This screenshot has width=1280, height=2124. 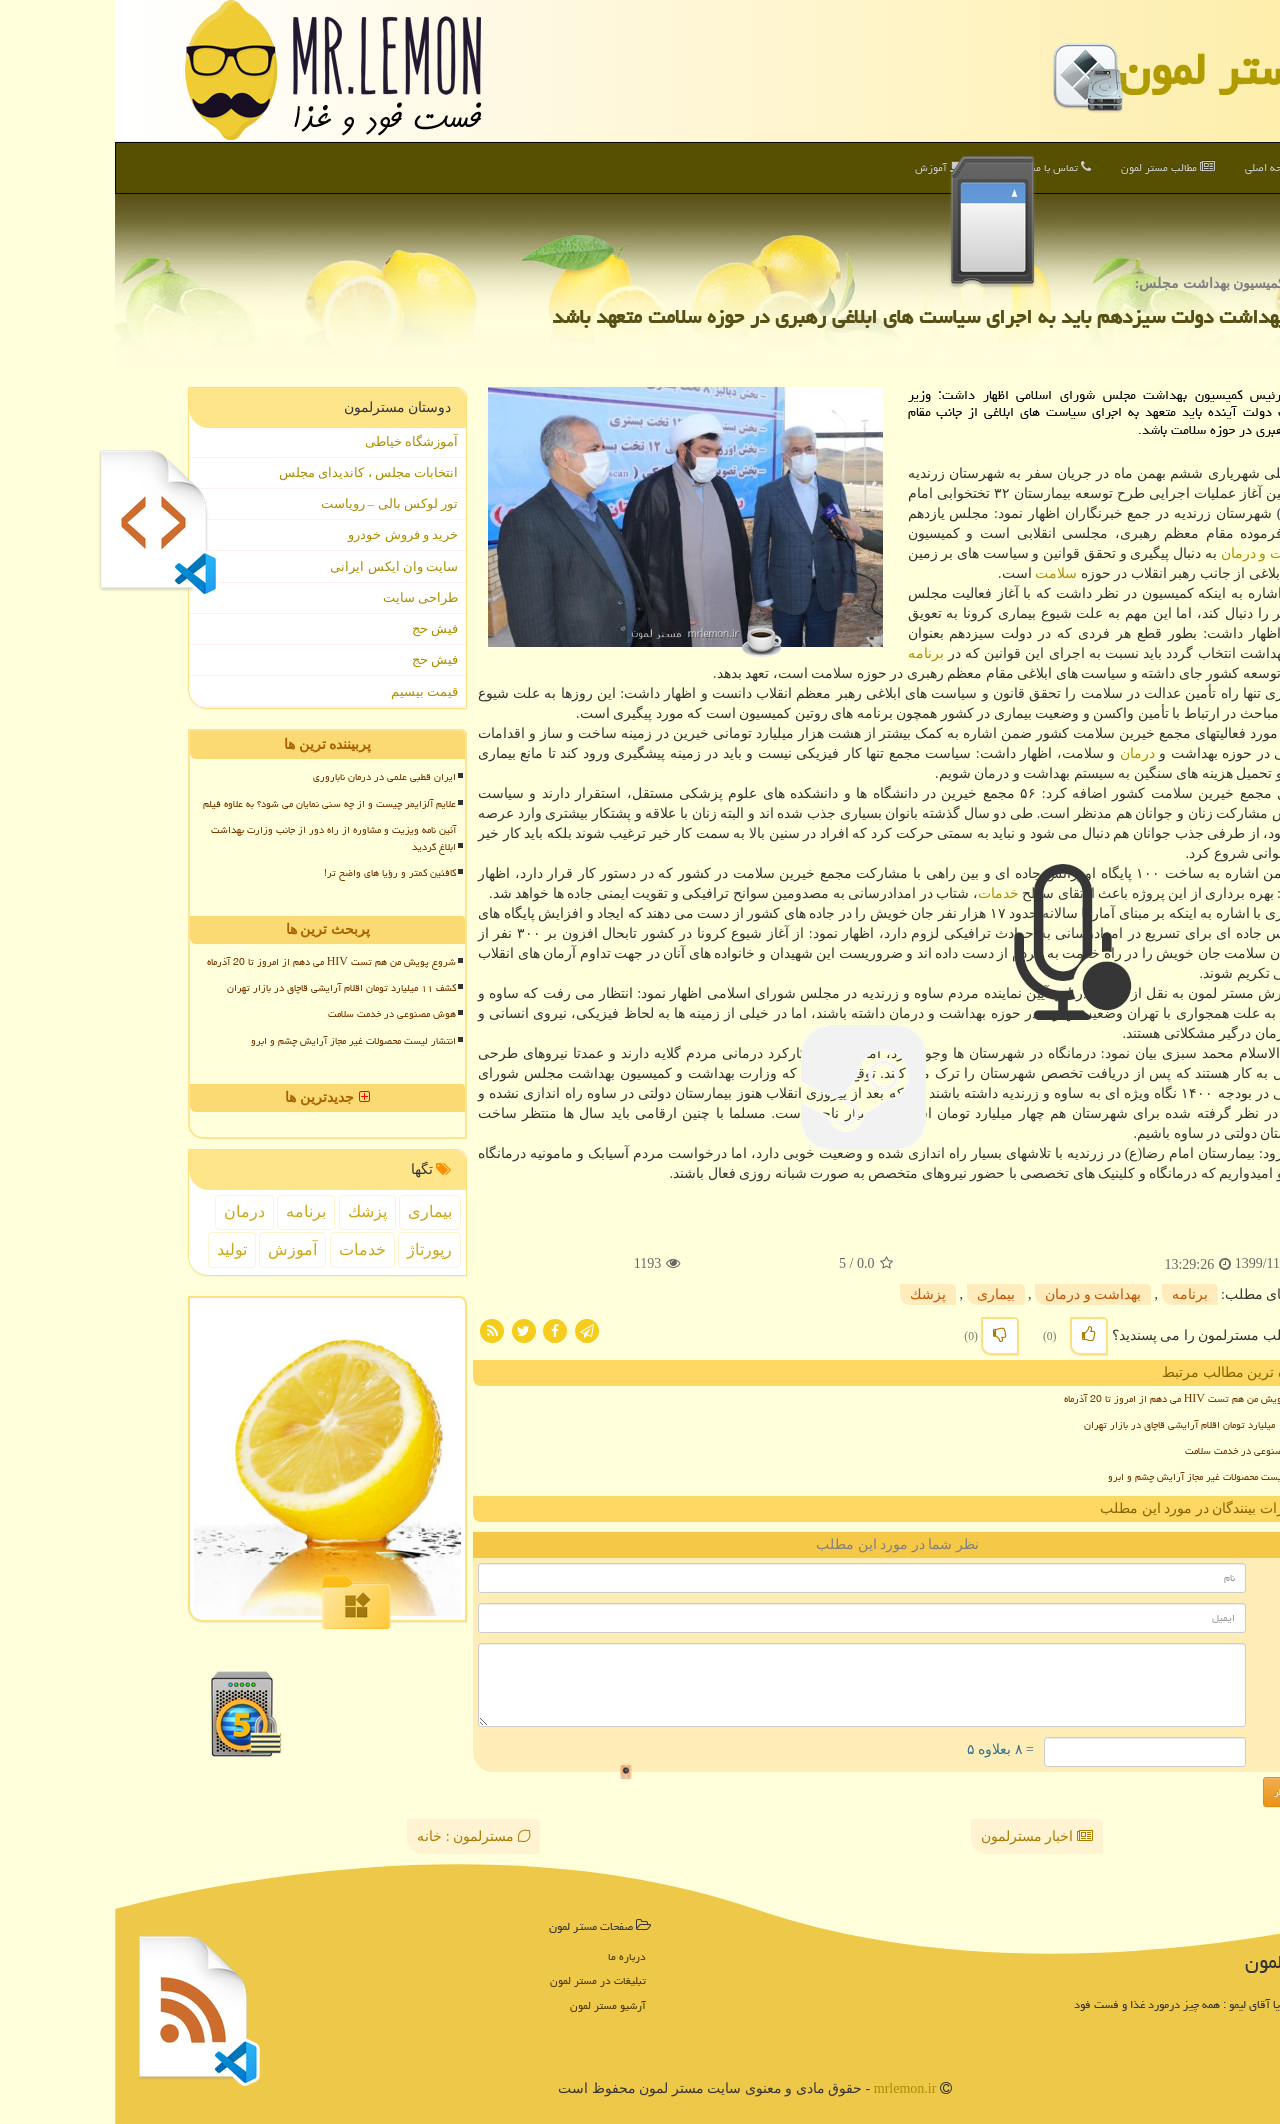 What do you see at coordinates (1063, 942) in the screenshot?
I see `open sound recorder app` at bounding box center [1063, 942].